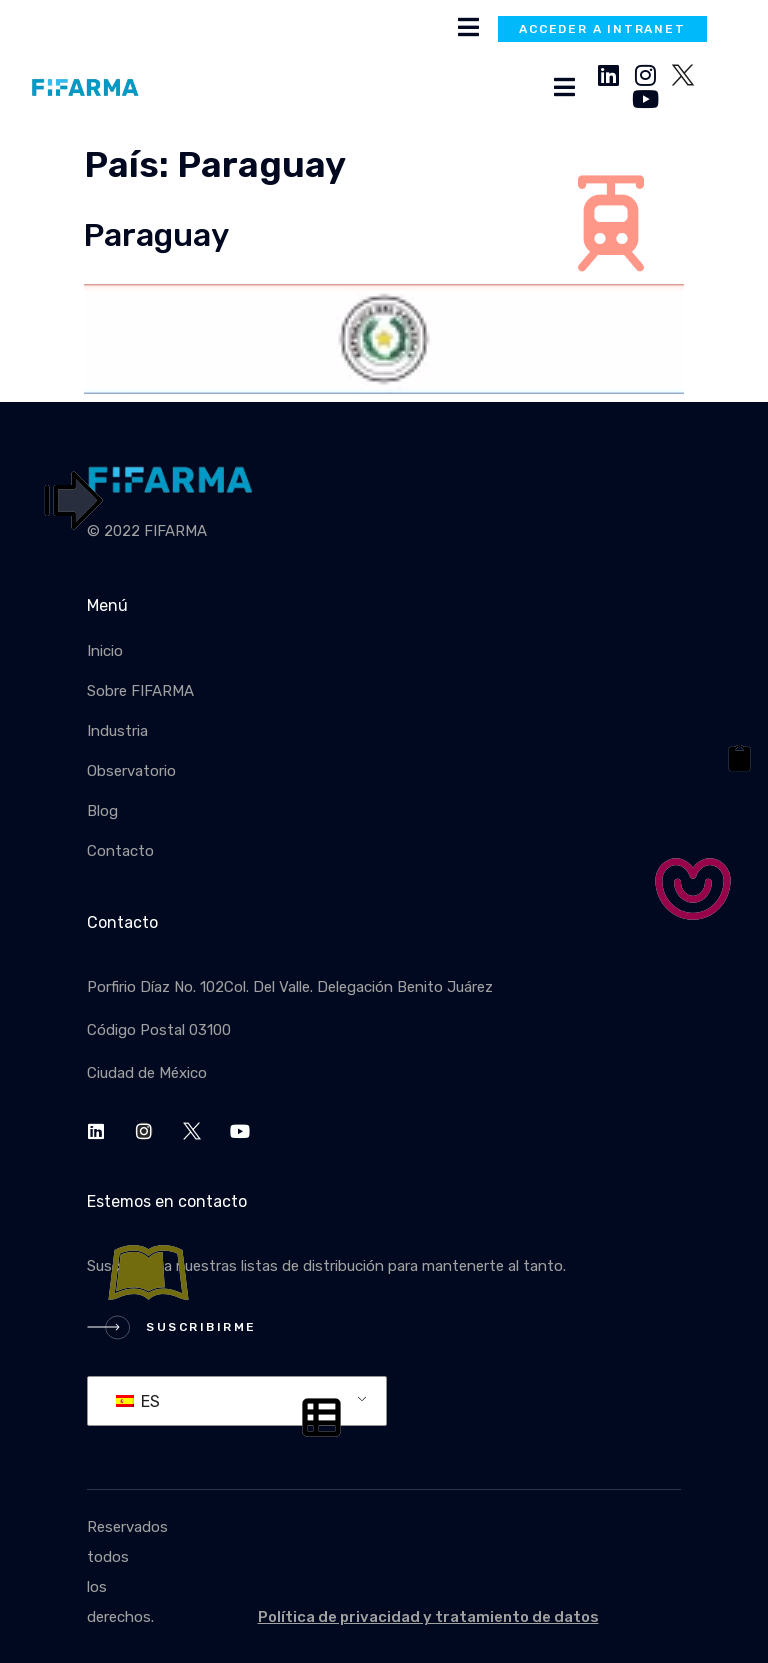 This screenshot has height=1663, width=768. I want to click on copy to clipboard, so click(739, 758).